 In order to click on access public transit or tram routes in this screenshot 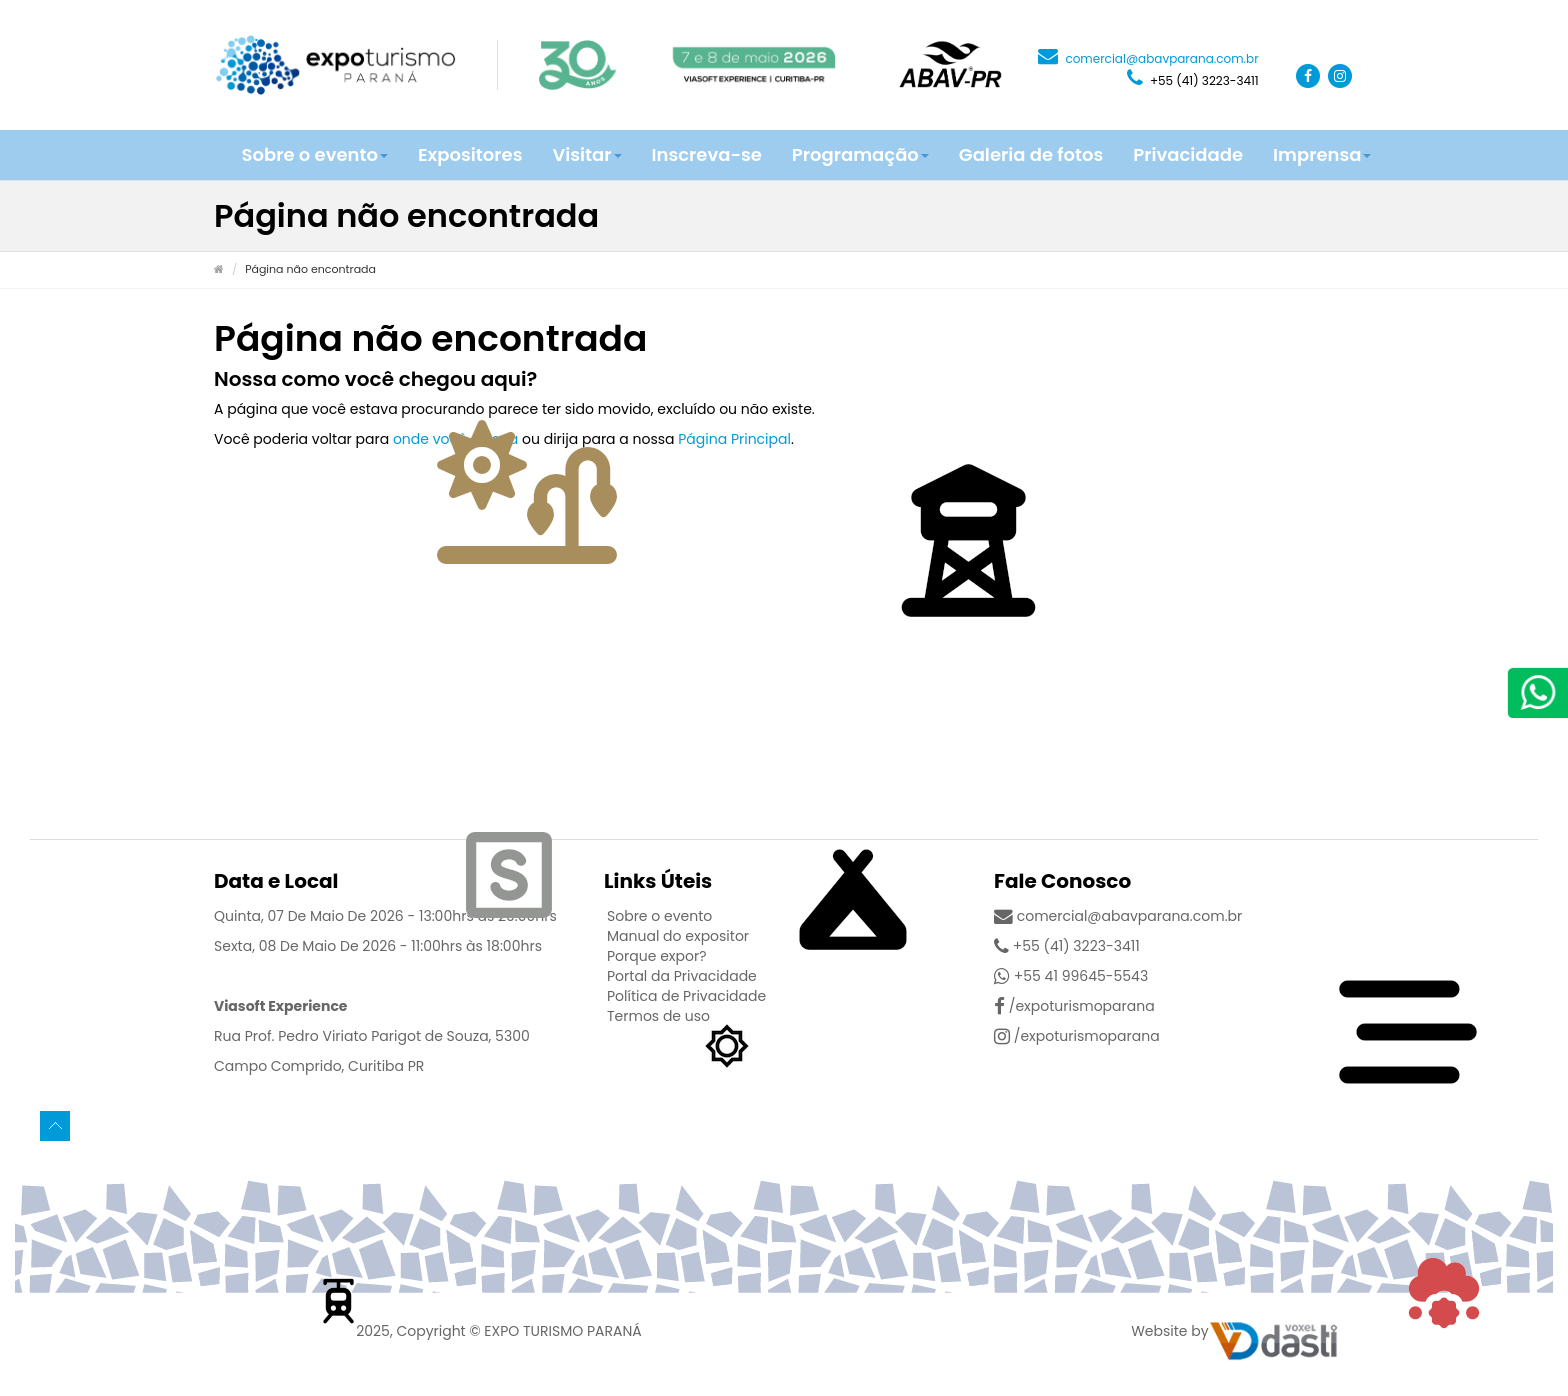, I will do `click(338, 1300)`.